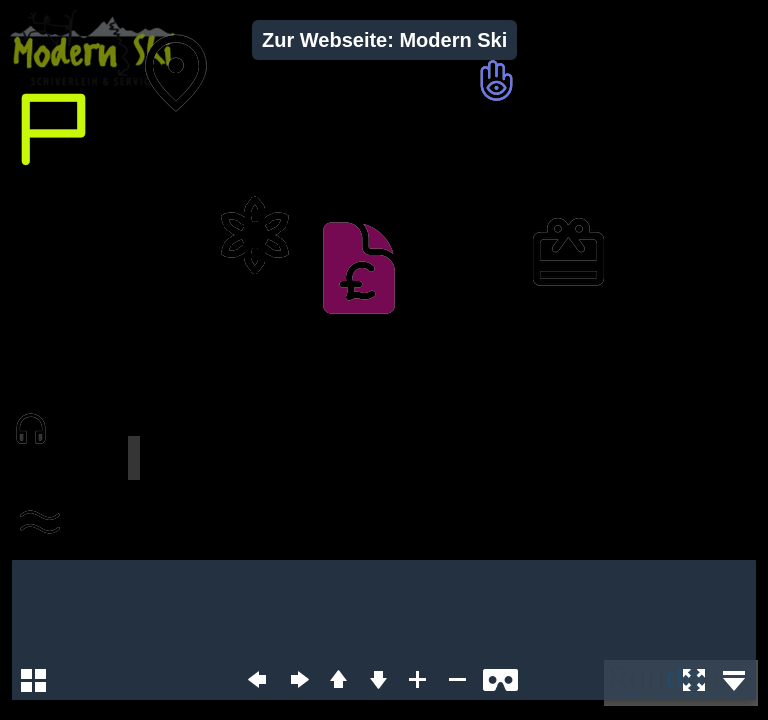 Image resolution: width=768 pixels, height=720 pixels. What do you see at coordinates (40, 522) in the screenshot?
I see `indicates approximate or estimated value` at bounding box center [40, 522].